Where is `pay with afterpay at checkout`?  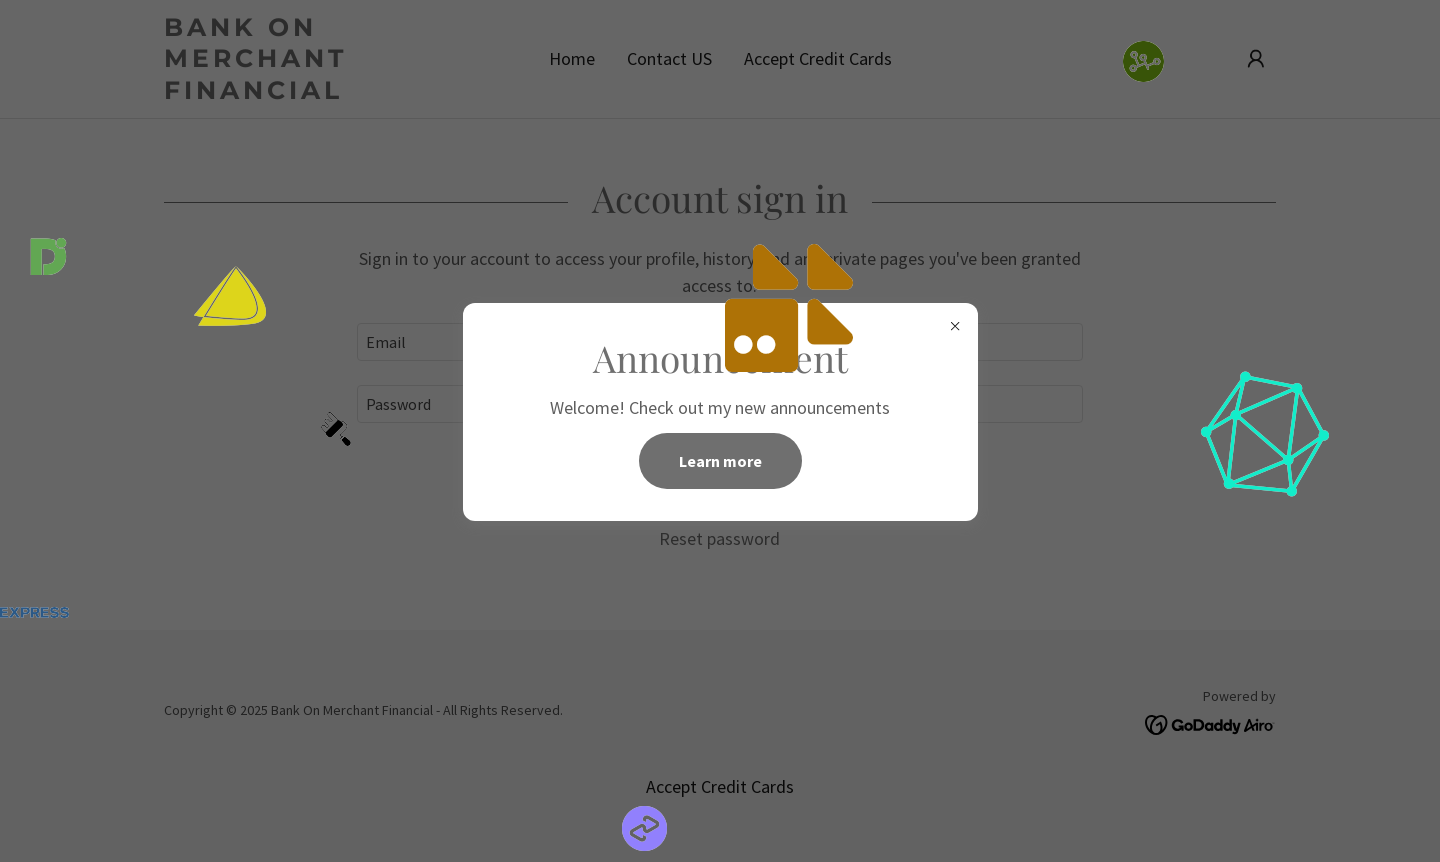
pay with afterpay at checkout is located at coordinates (644, 828).